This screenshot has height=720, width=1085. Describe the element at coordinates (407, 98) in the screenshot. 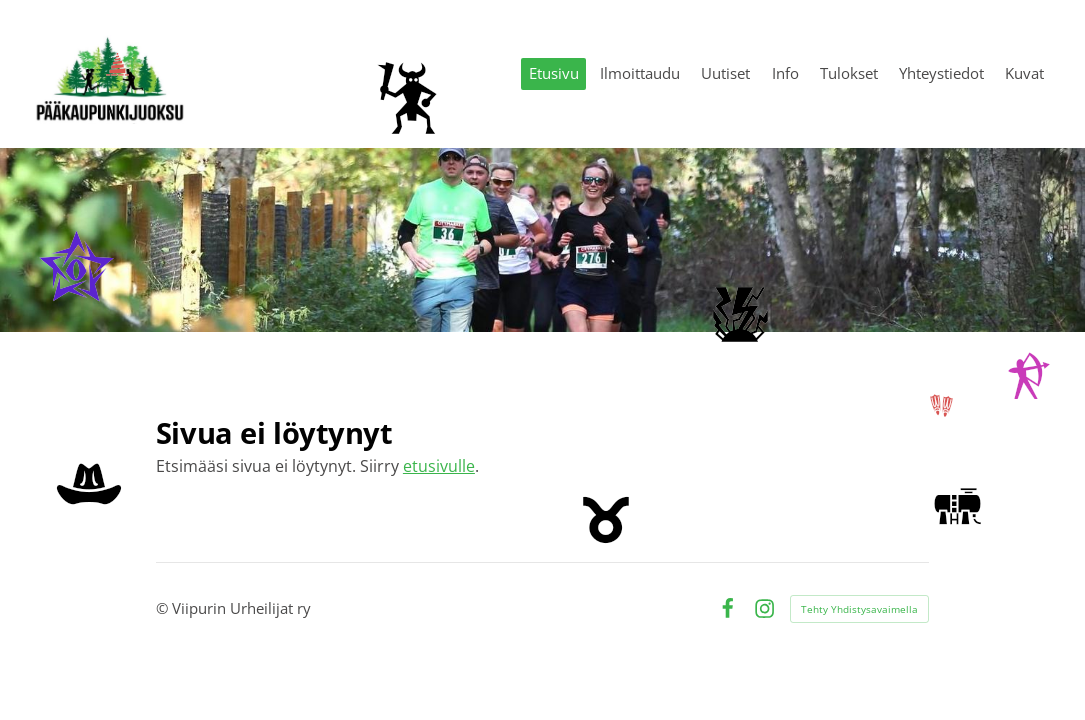

I see `select evil minion character or enemy type` at that location.